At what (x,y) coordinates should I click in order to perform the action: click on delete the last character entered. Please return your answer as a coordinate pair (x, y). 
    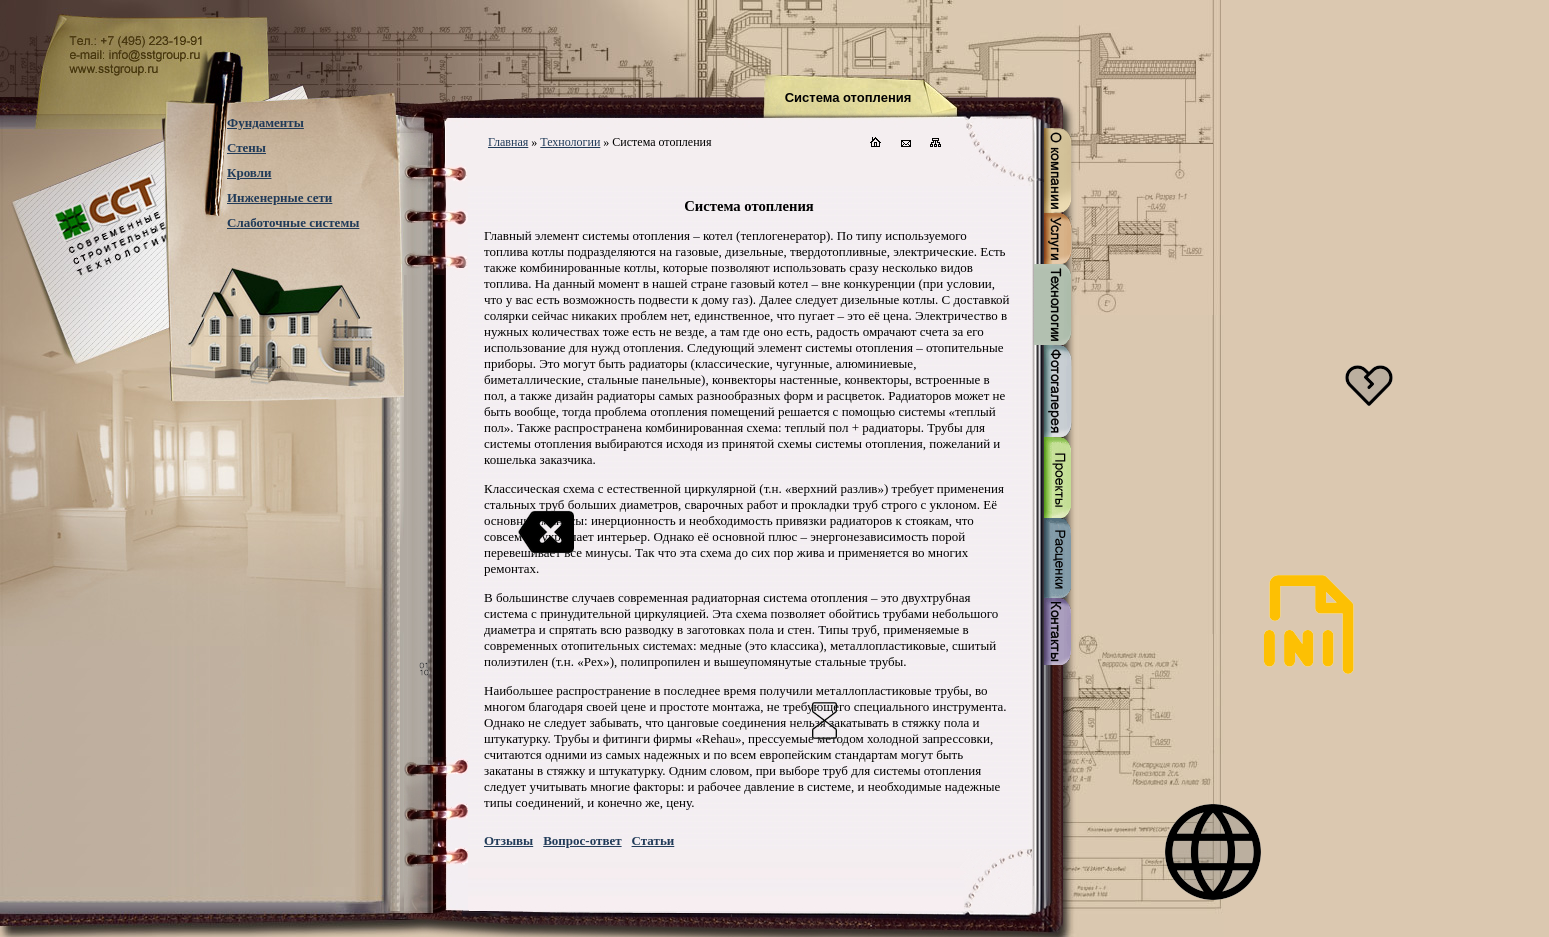
    Looking at the image, I should click on (546, 532).